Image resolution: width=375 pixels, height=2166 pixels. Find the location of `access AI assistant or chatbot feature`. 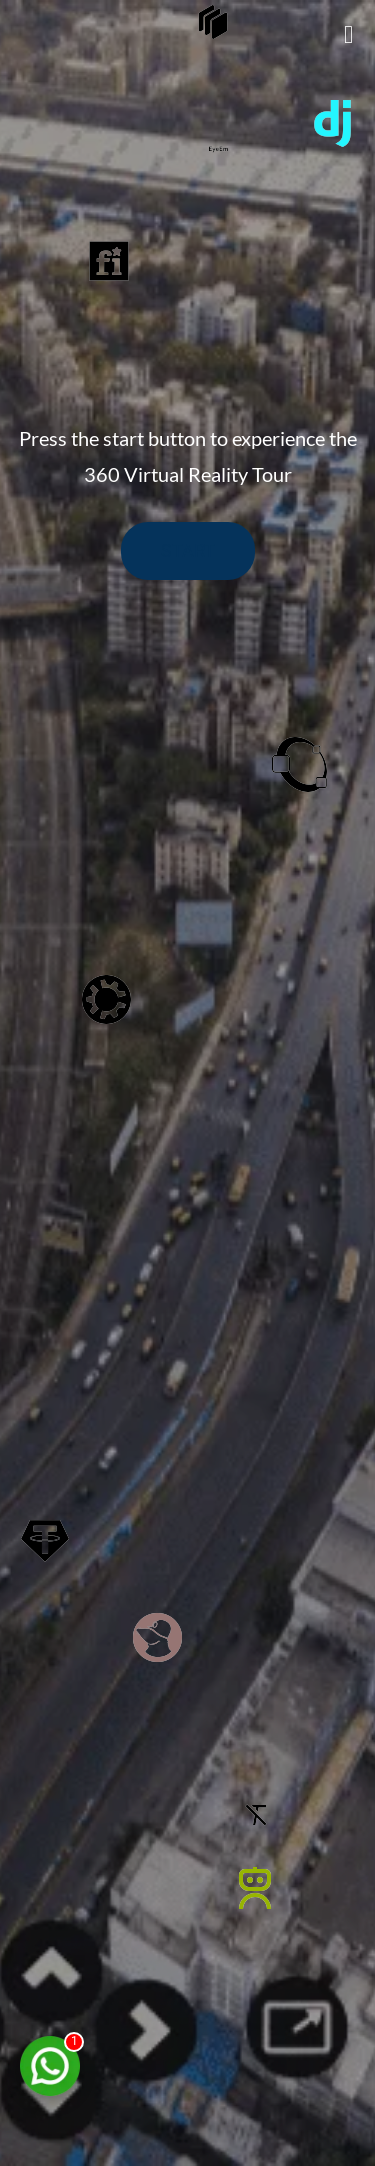

access AI assistant or chatbot feature is located at coordinates (255, 1889).